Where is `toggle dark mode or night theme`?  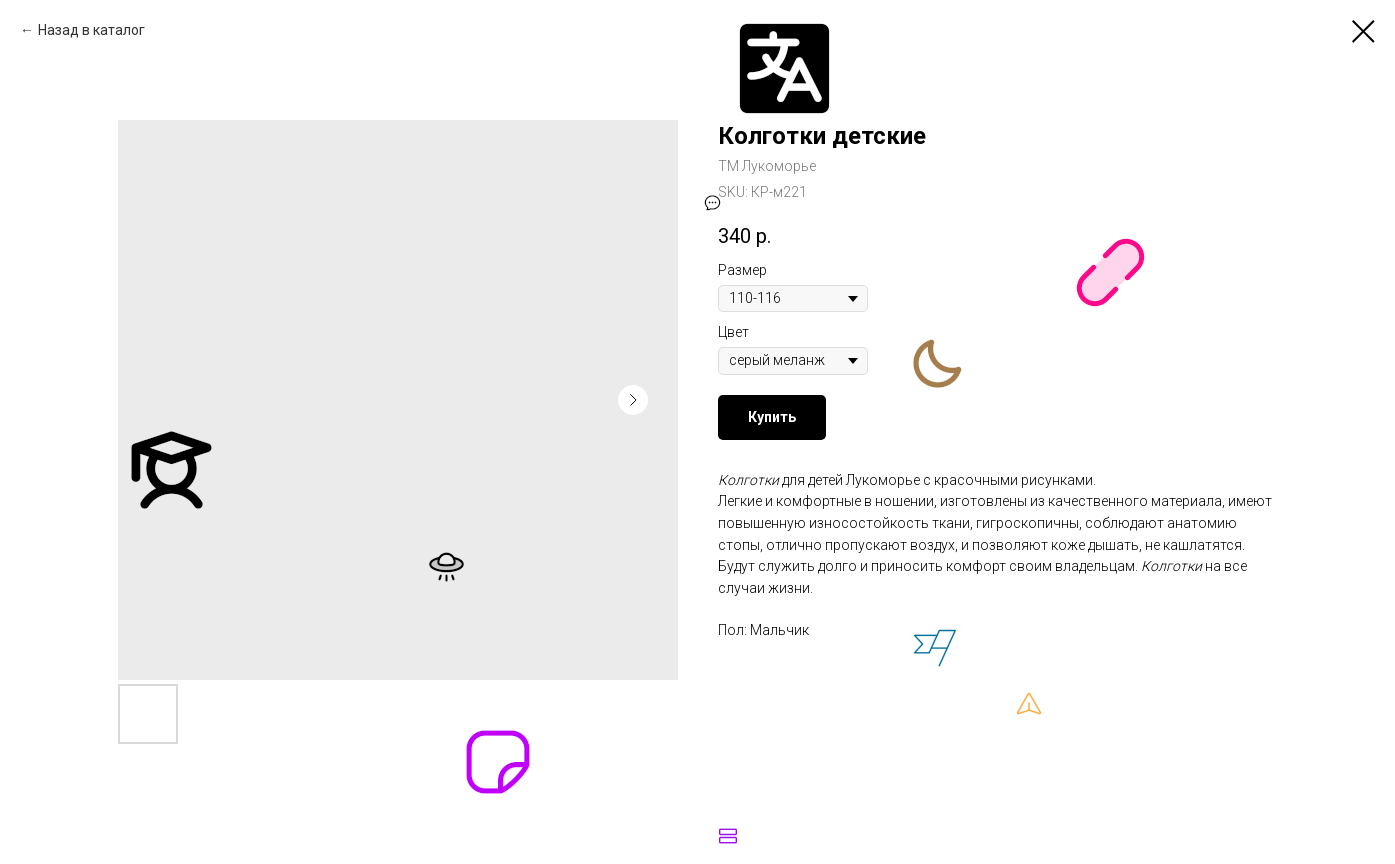 toggle dark mode or night theme is located at coordinates (936, 365).